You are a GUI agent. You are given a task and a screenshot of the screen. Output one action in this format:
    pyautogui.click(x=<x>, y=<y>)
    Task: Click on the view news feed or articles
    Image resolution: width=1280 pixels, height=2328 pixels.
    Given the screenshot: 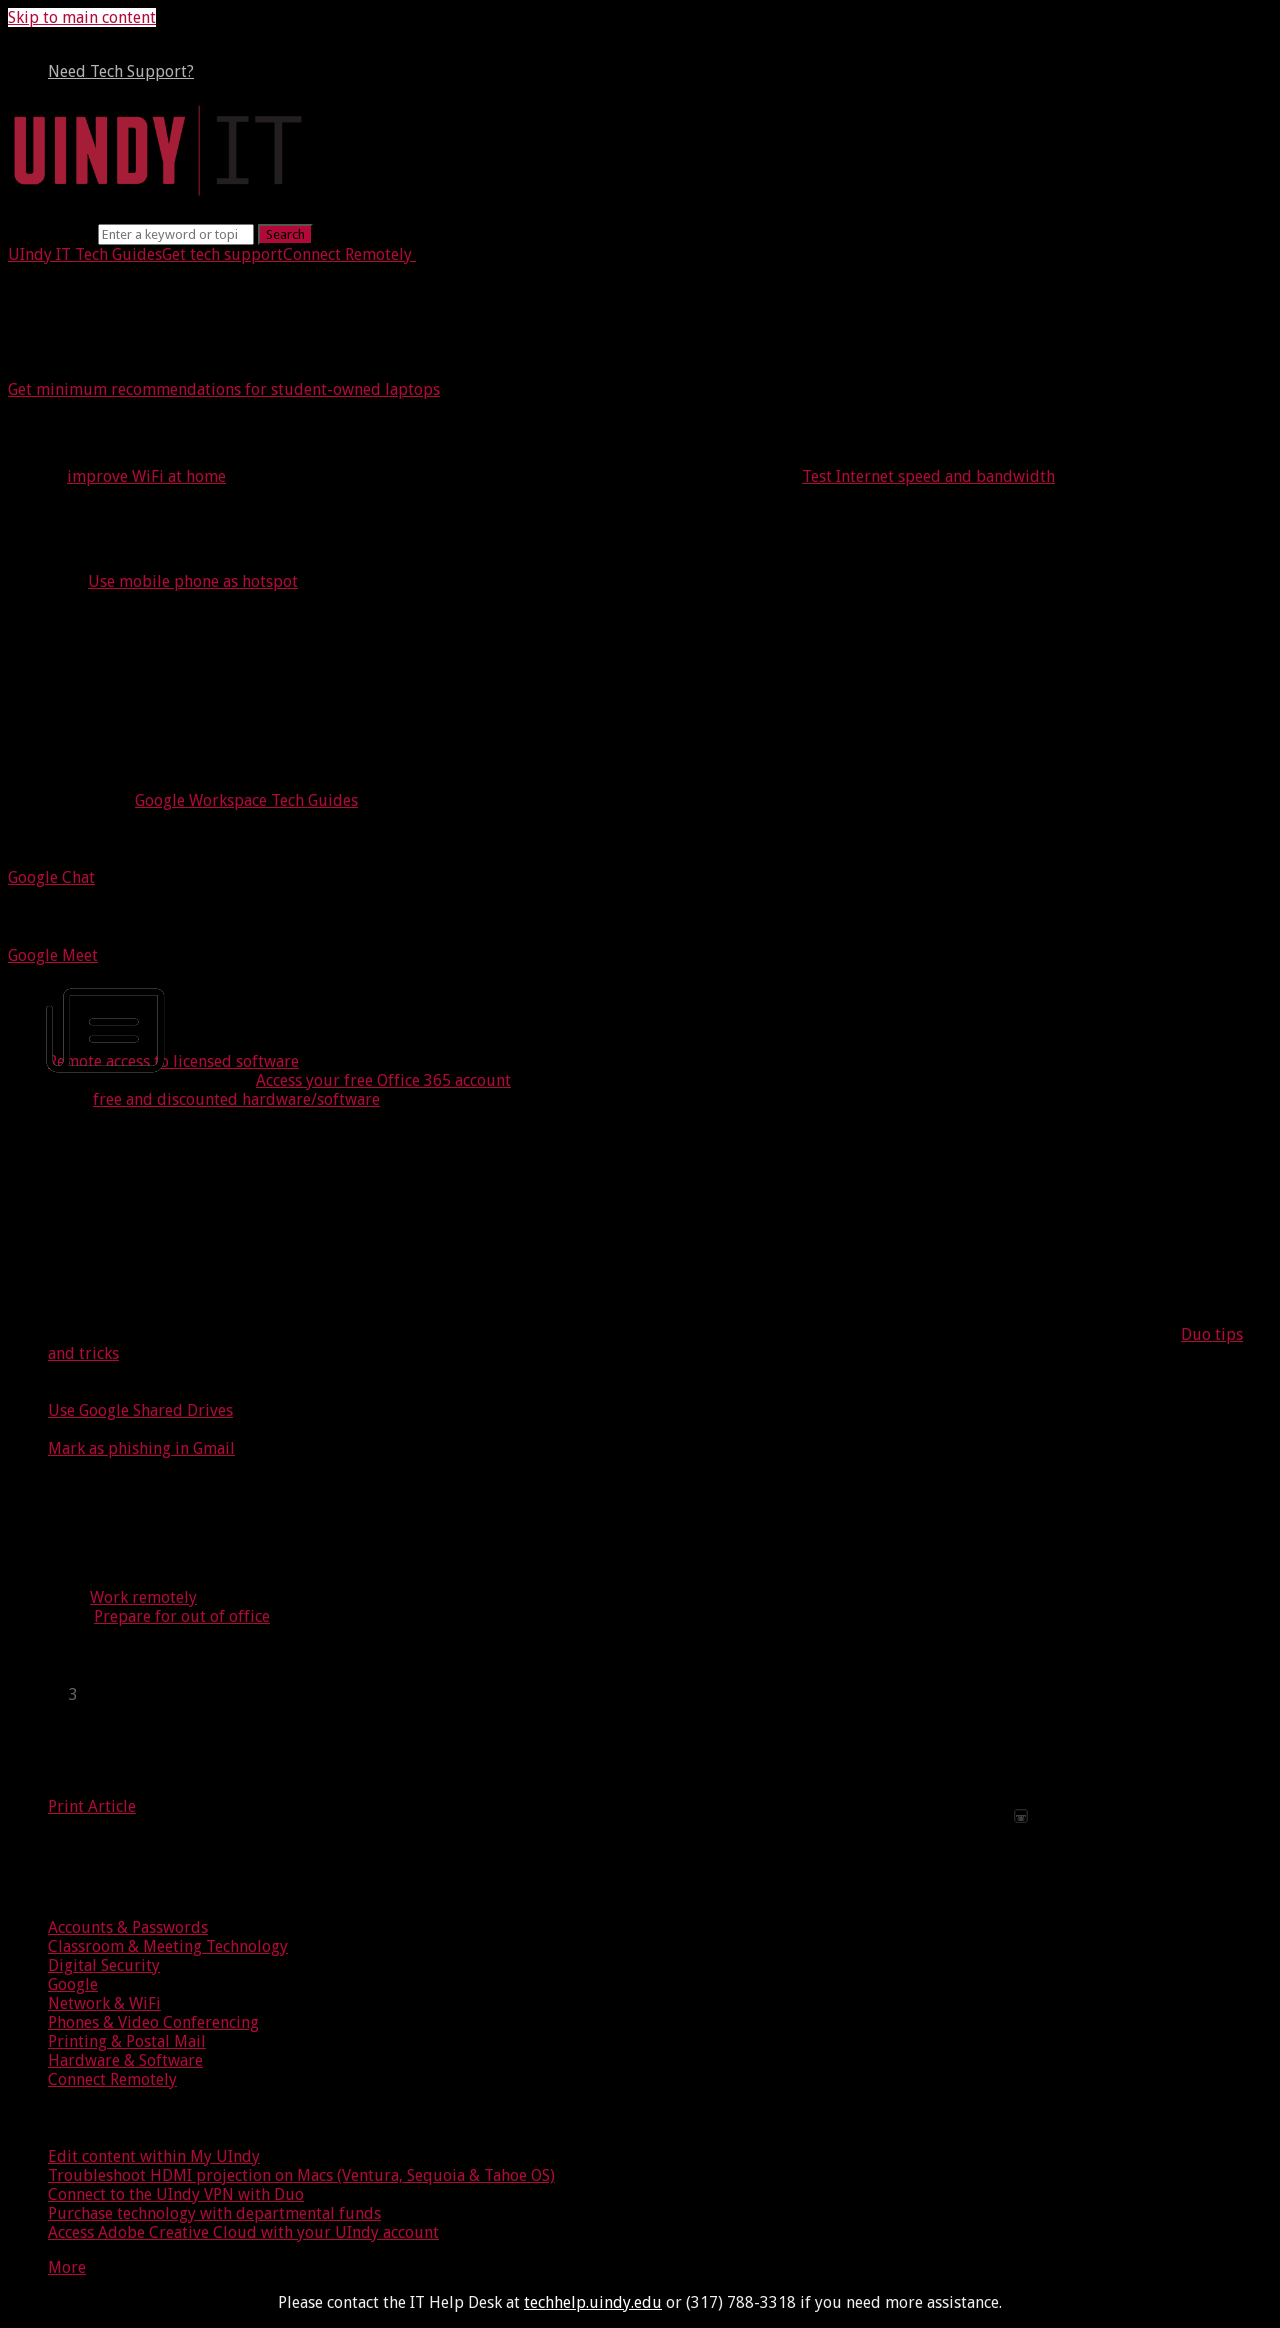 What is the action you would take?
    pyautogui.click(x=109, y=1030)
    